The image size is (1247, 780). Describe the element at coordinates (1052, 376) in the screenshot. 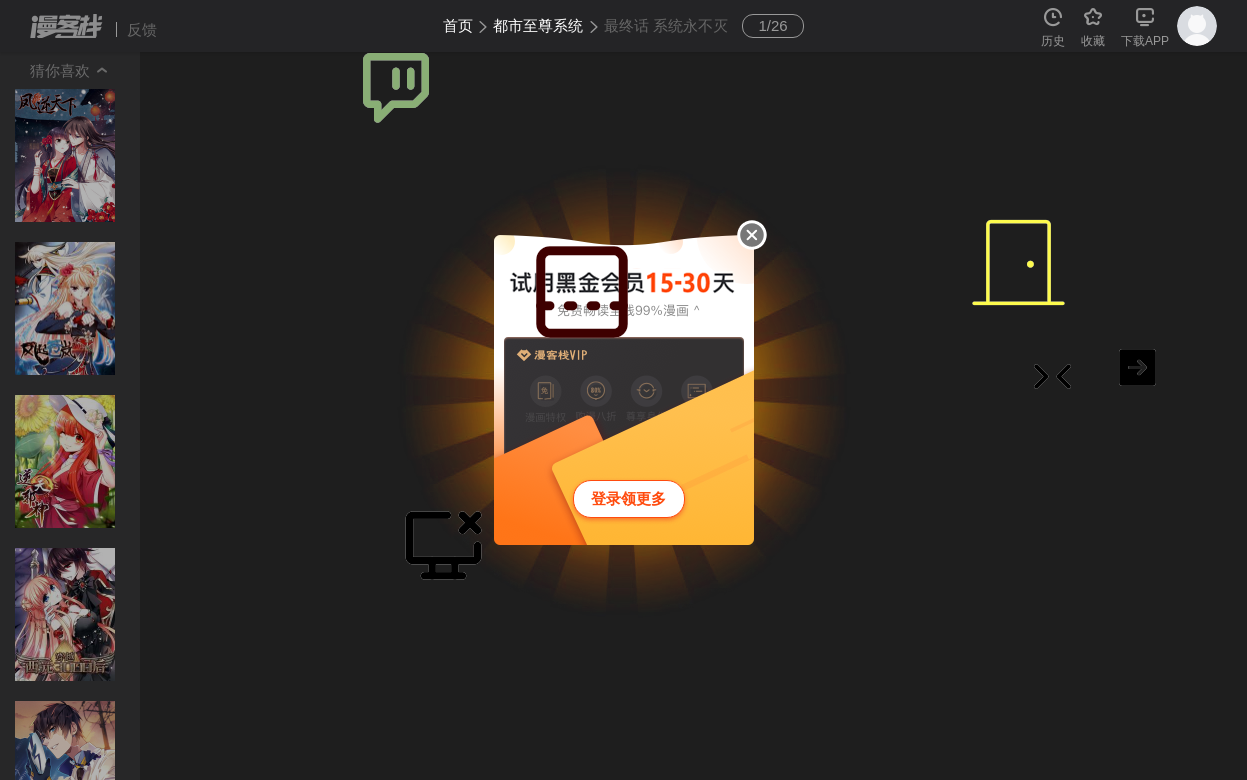

I see `collapse or minimize a panel` at that location.